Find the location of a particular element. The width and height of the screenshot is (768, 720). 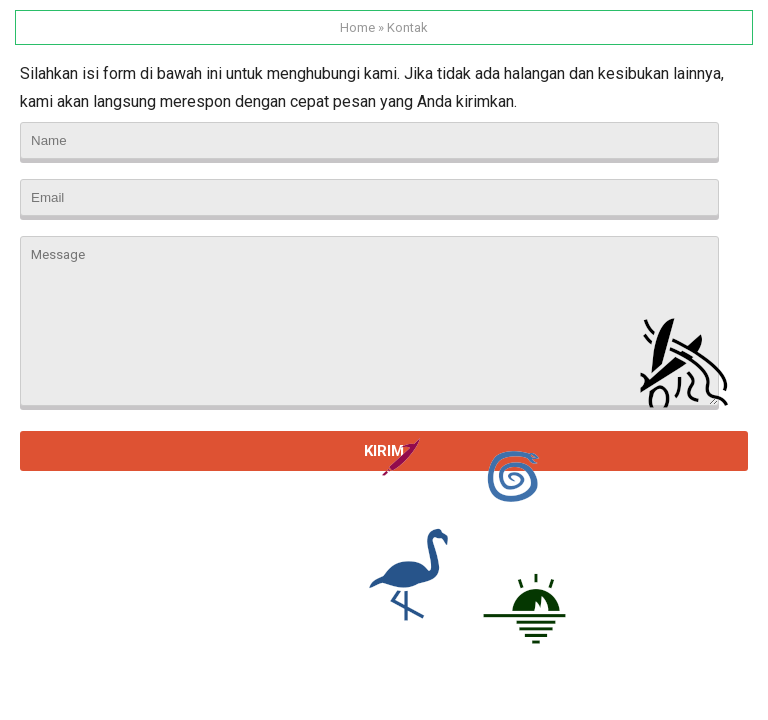

cut or trim hair is located at coordinates (685, 362).